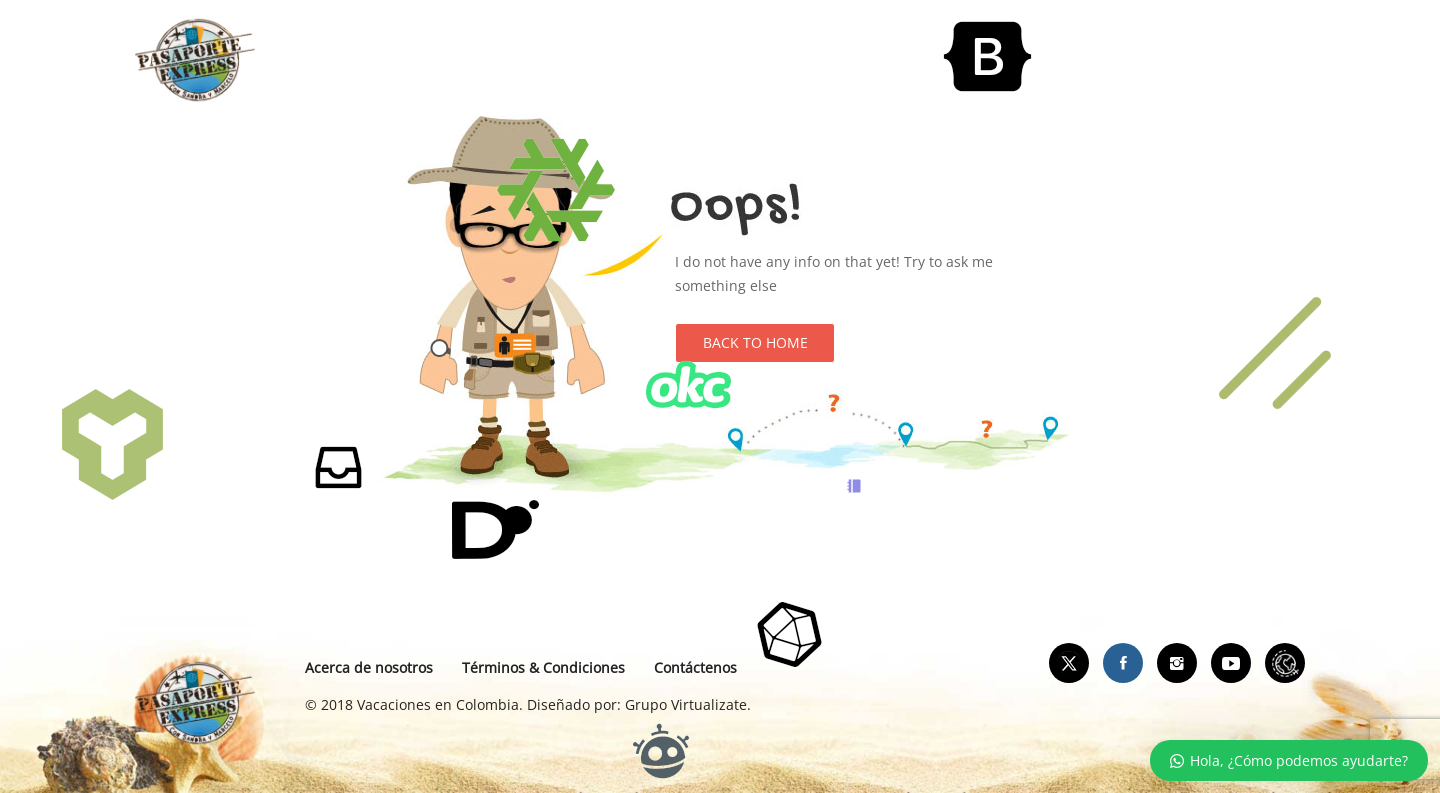  Describe the element at coordinates (556, 190) in the screenshot. I see `NixOS Linux distribution logo` at that location.